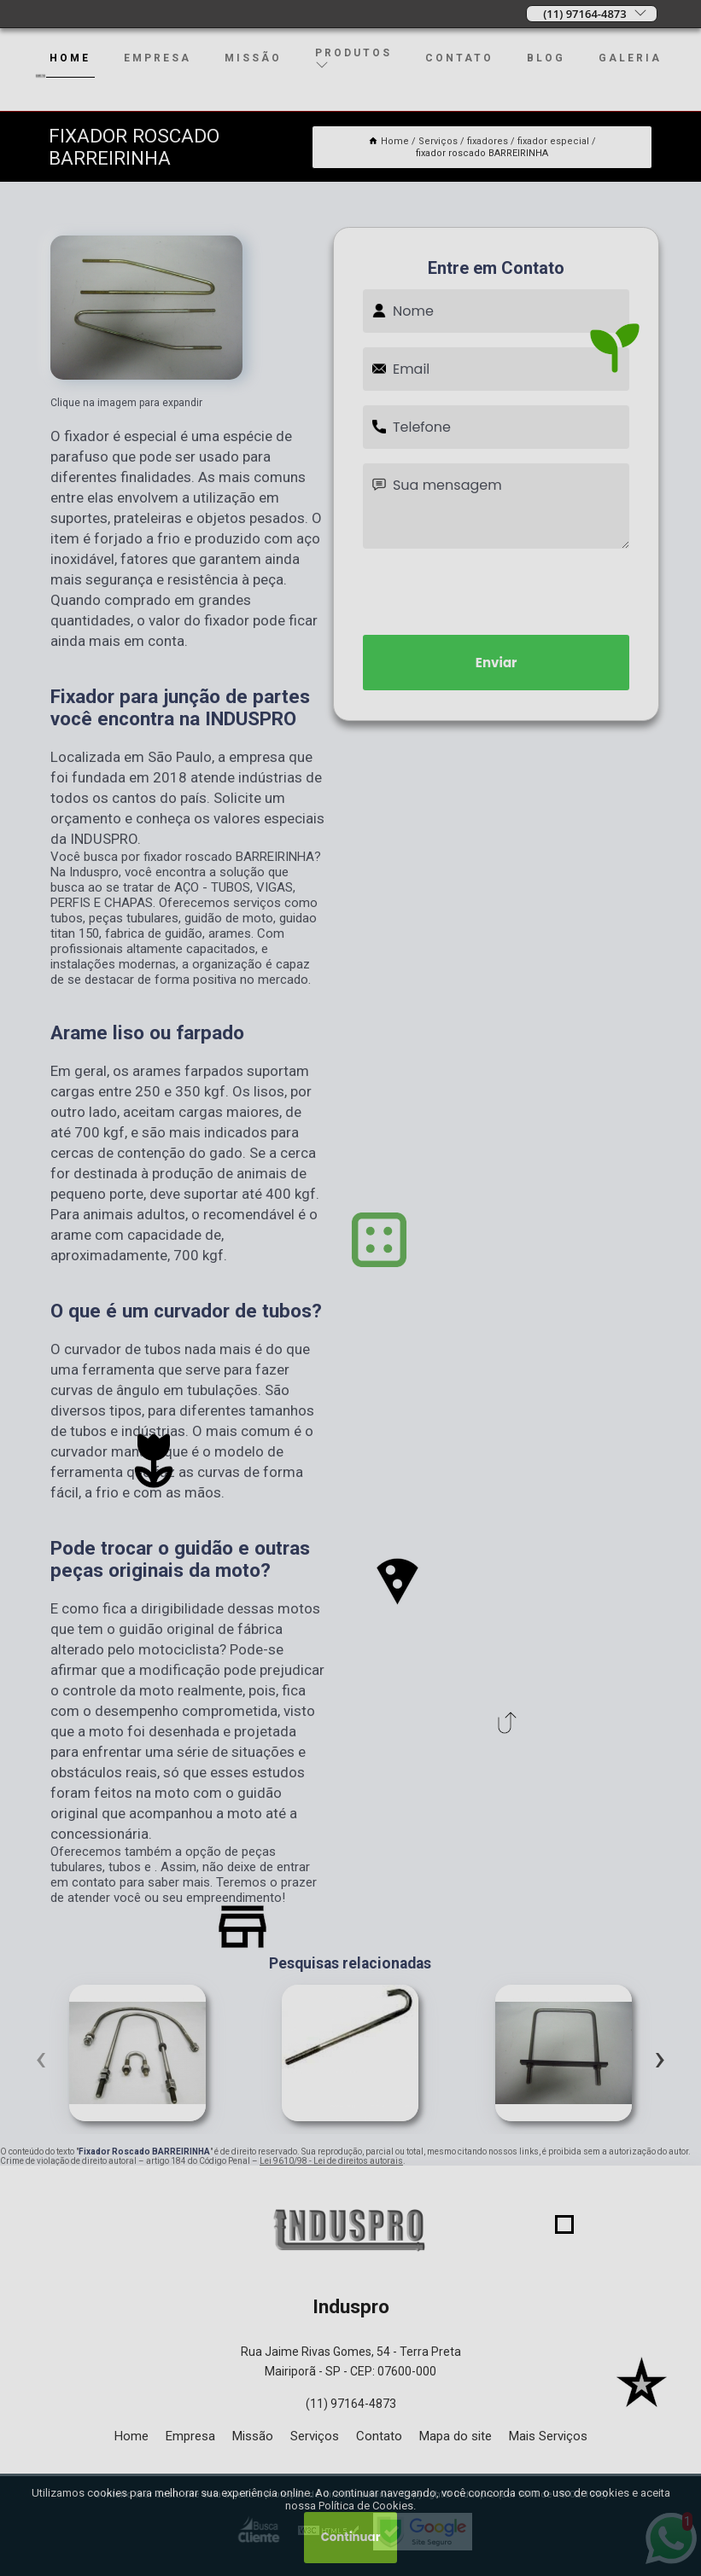 This screenshot has width=701, height=2576. What do you see at coordinates (242, 1927) in the screenshot?
I see `browse or open the store` at bounding box center [242, 1927].